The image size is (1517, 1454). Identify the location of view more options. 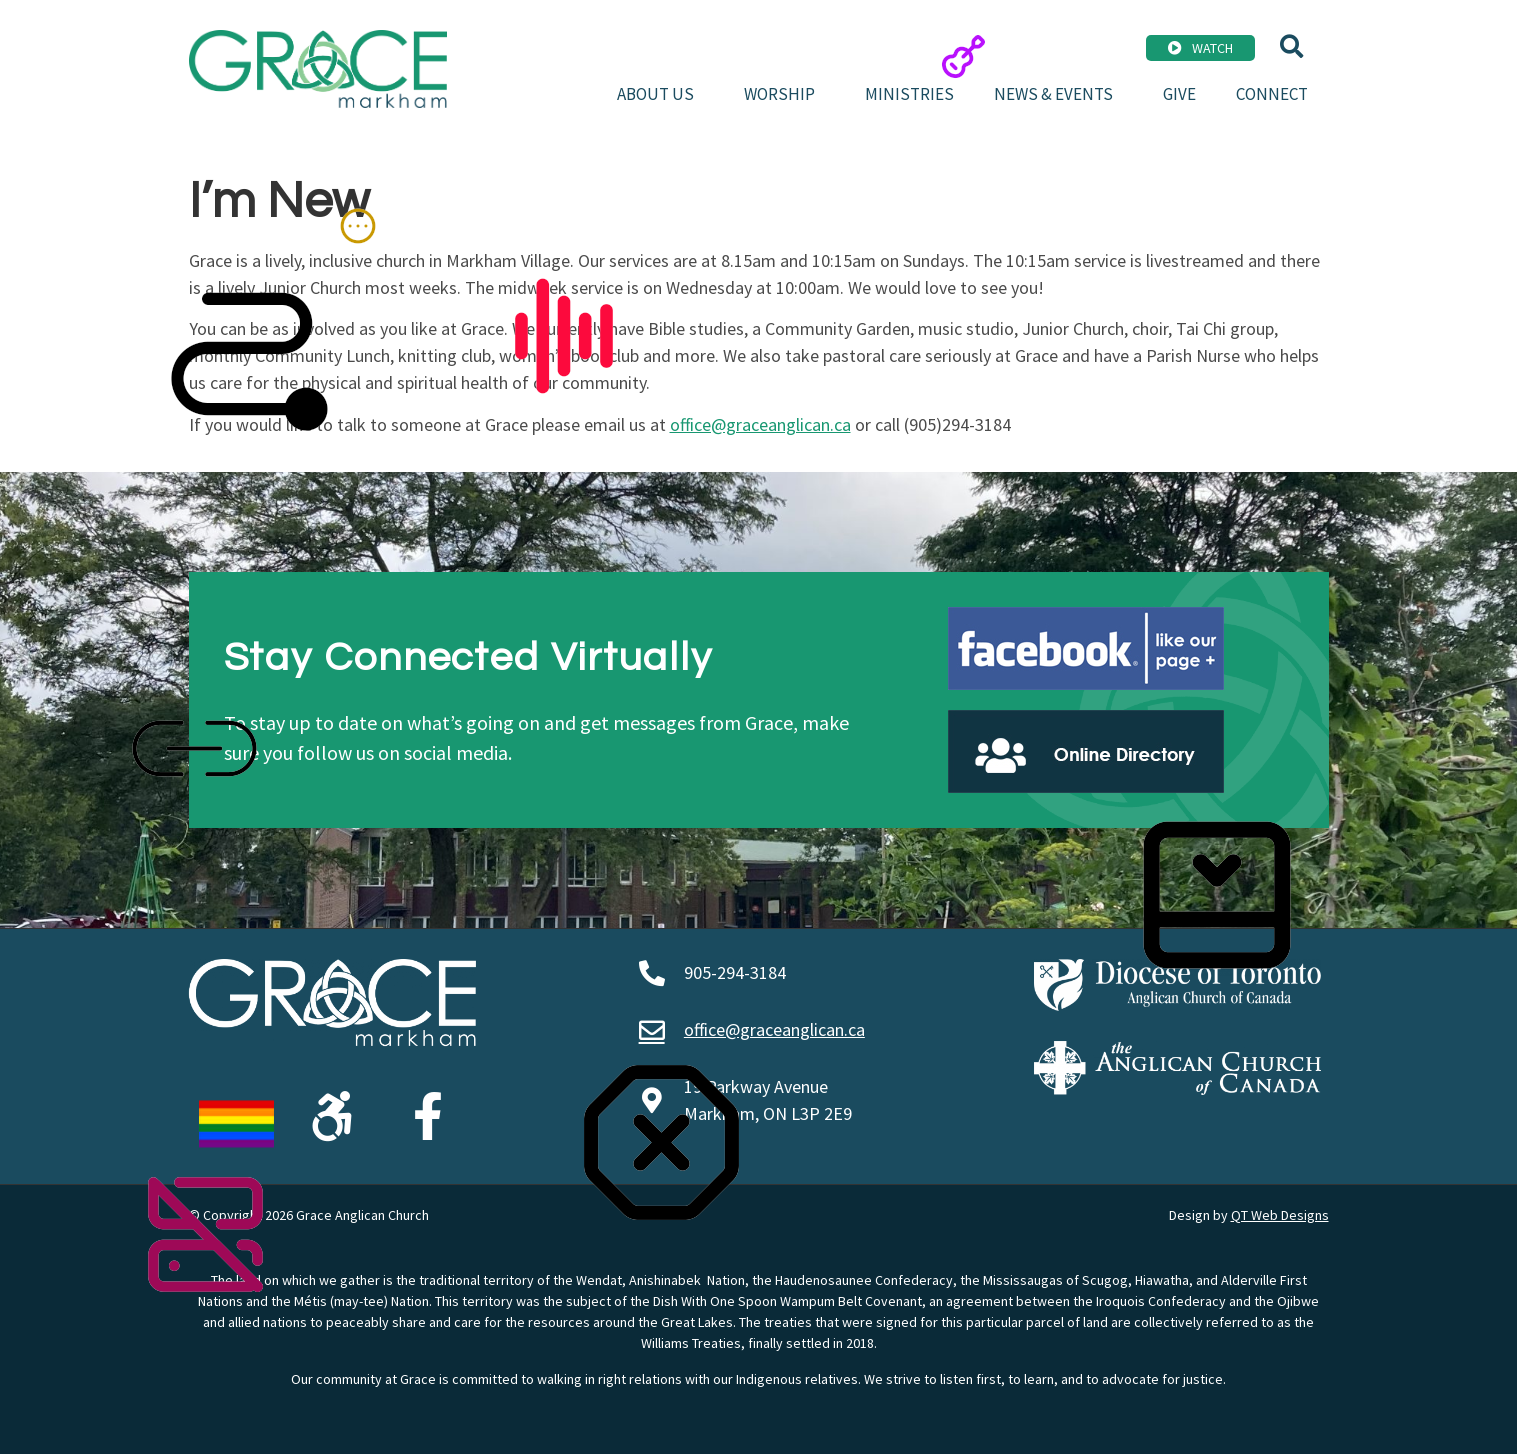
(358, 226).